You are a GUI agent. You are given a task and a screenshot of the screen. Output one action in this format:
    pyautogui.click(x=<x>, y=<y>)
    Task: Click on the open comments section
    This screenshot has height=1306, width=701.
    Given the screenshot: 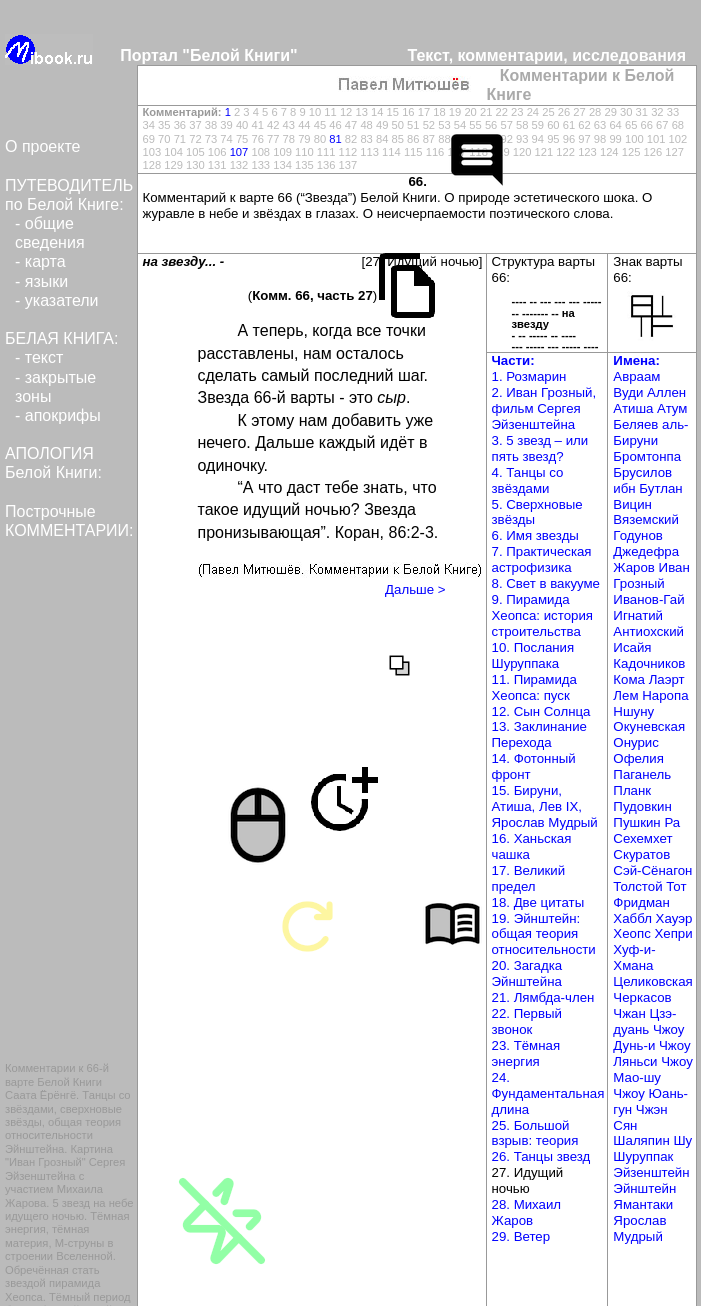 What is the action you would take?
    pyautogui.click(x=477, y=160)
    